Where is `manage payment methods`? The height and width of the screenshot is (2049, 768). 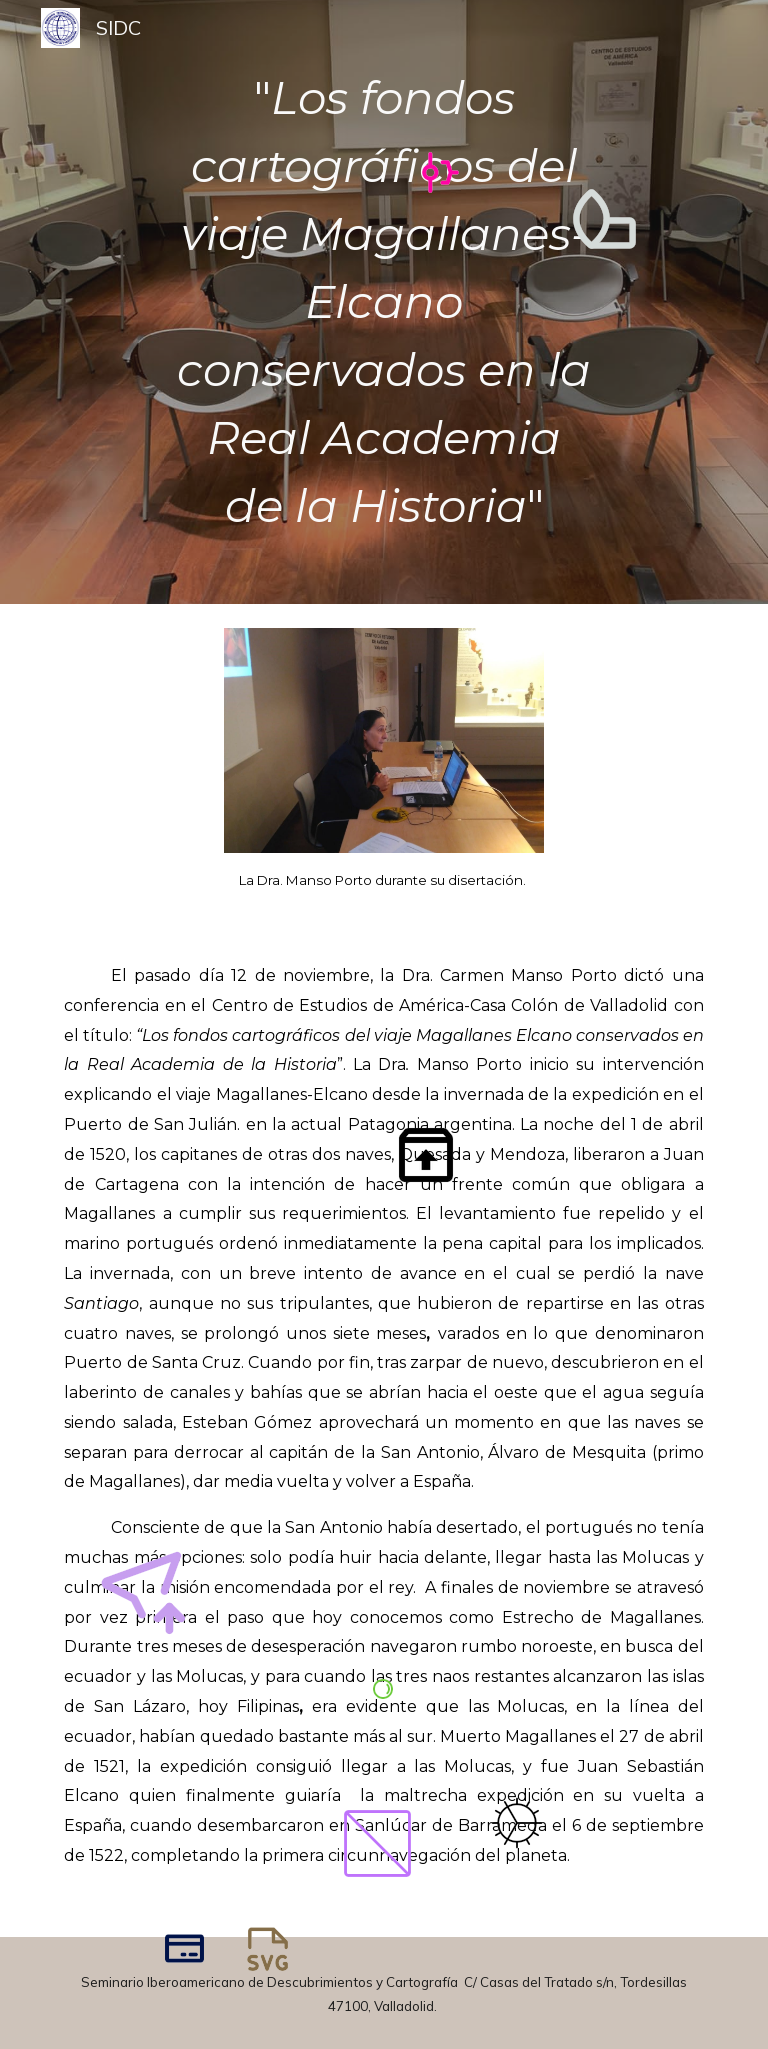 manage payment methods is located at coordinates (184, 1948).